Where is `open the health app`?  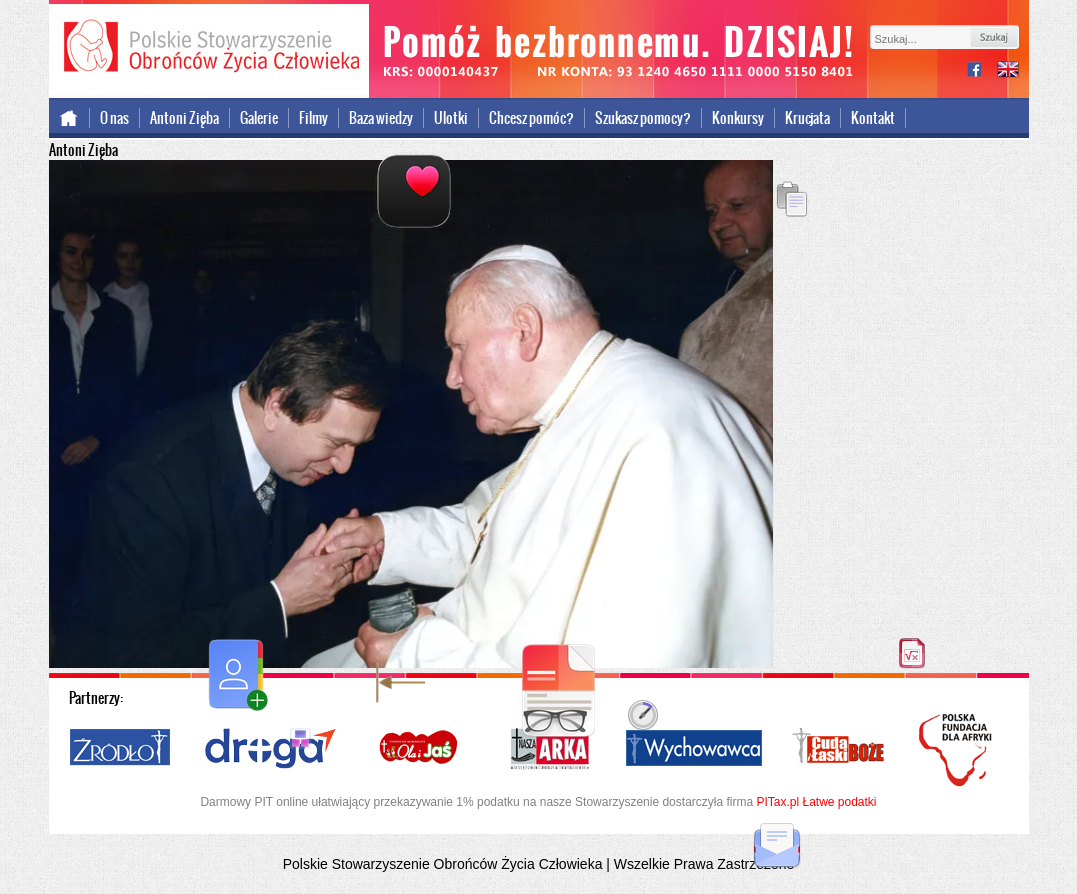
open the health app is located at coordinates (414, 191).